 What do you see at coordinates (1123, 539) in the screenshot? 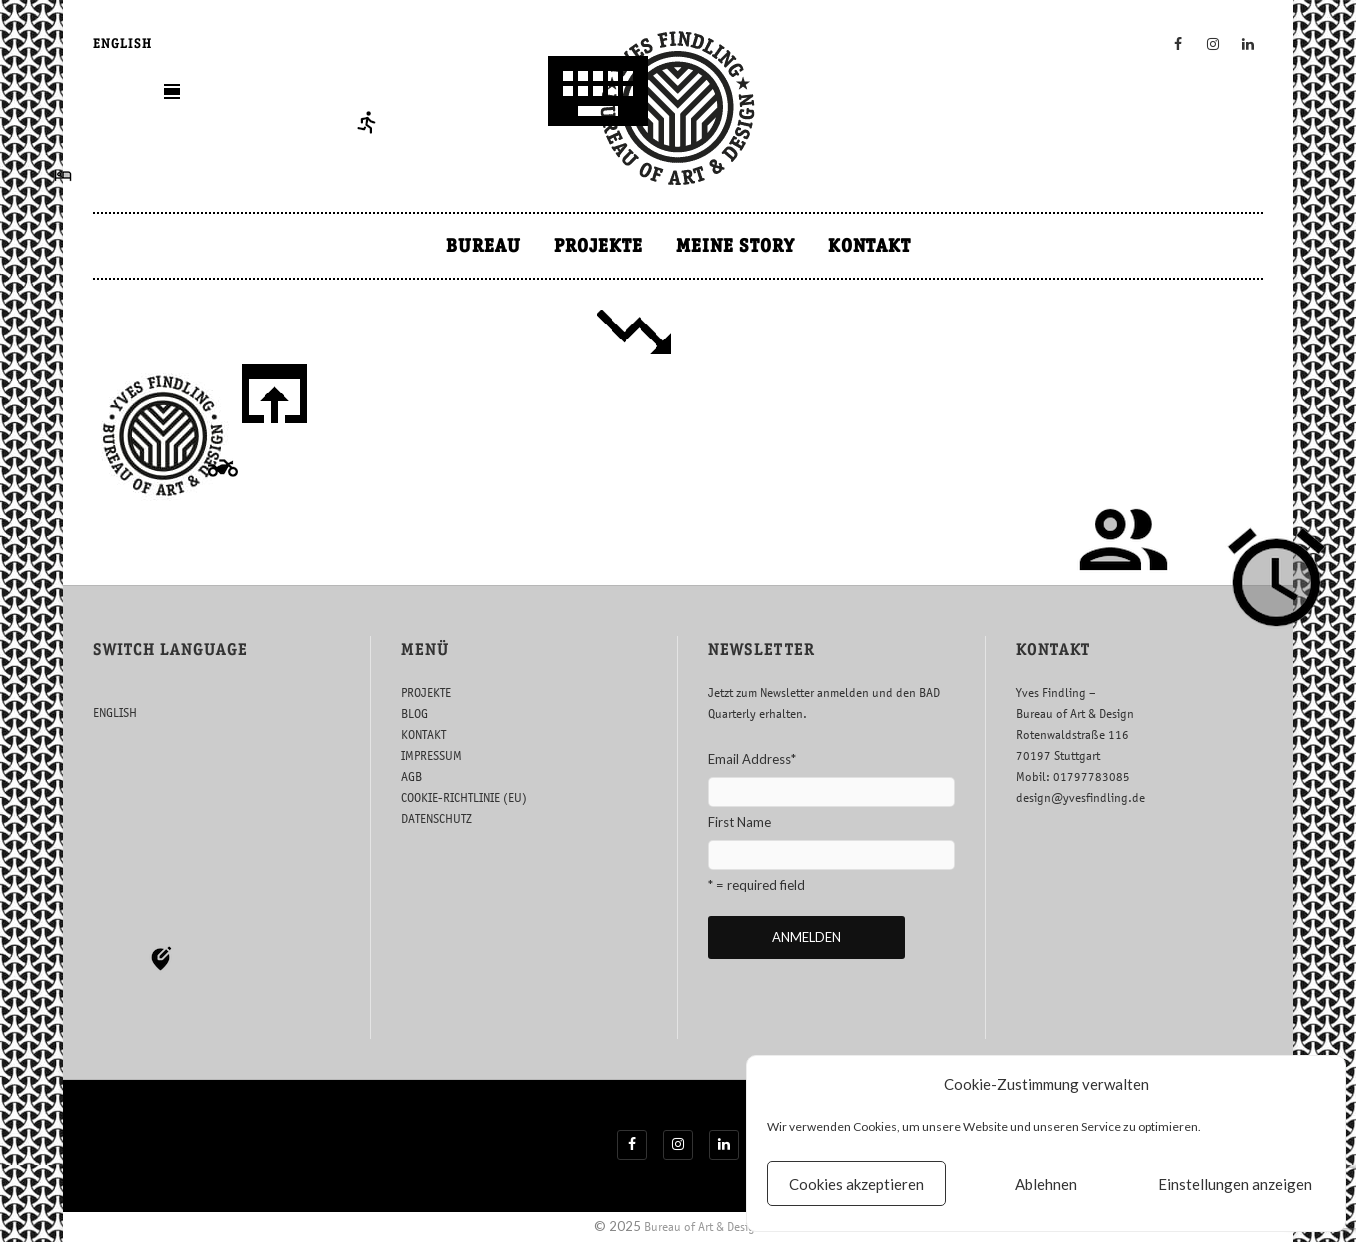
I see `view contacts or people list` at bounding box center [1123, 539].